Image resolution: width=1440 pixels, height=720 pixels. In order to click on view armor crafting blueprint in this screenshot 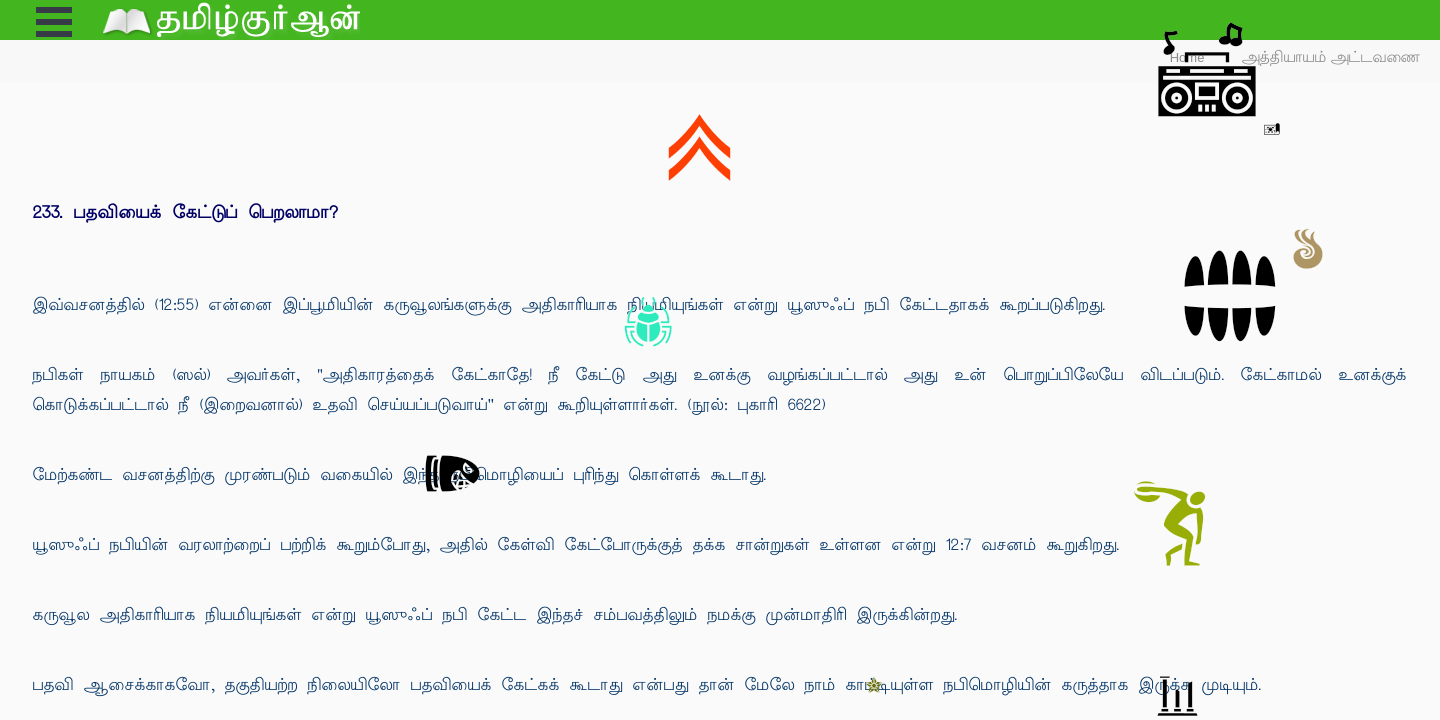, I will do `click(1272, 129)`.